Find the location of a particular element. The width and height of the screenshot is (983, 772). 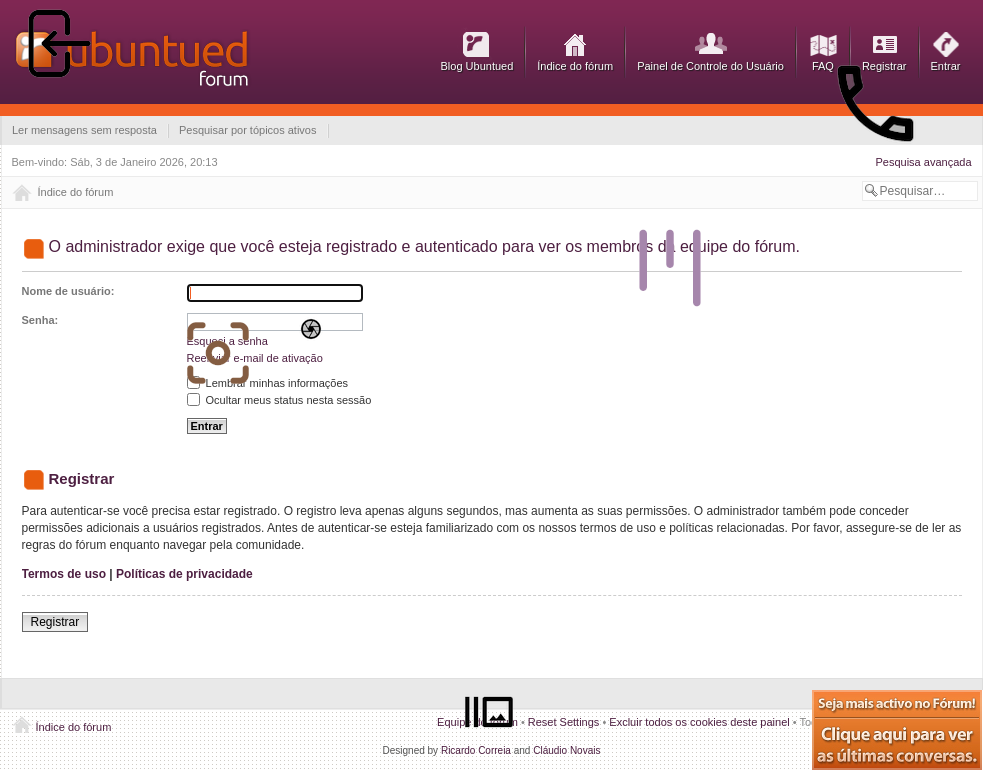

open camera to take a photo is located at coordinates (311, 329).